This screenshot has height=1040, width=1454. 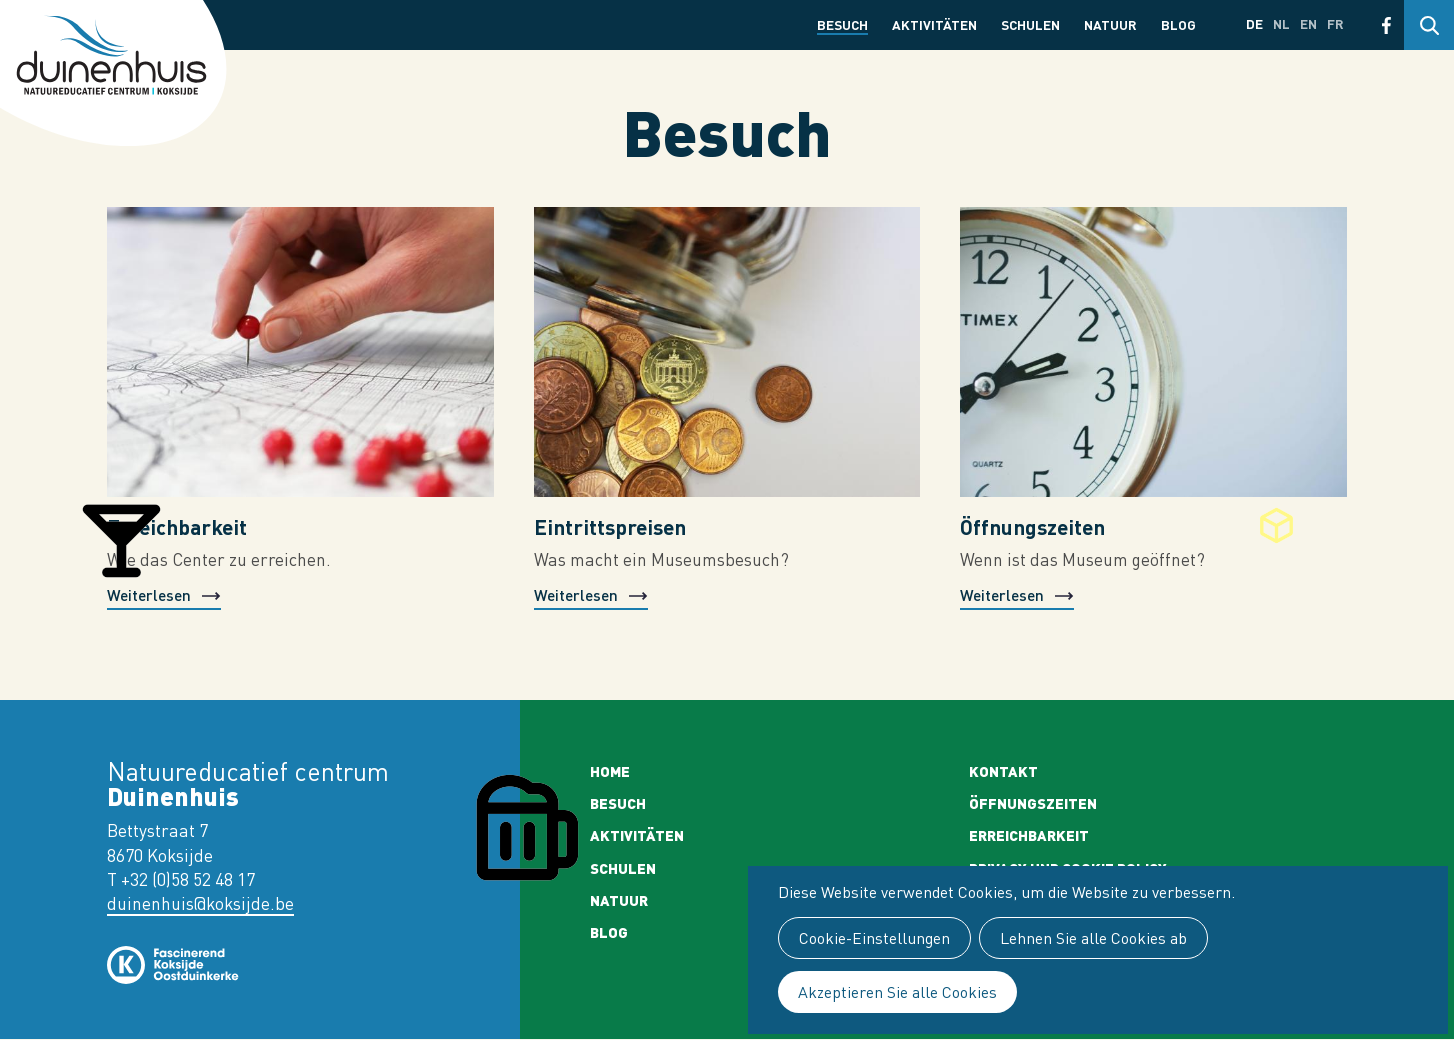 What do you see at coordinates (521, 831) in the screenshot?
I see `browse nearby bars or pubs` at bounding box center [521, 831].